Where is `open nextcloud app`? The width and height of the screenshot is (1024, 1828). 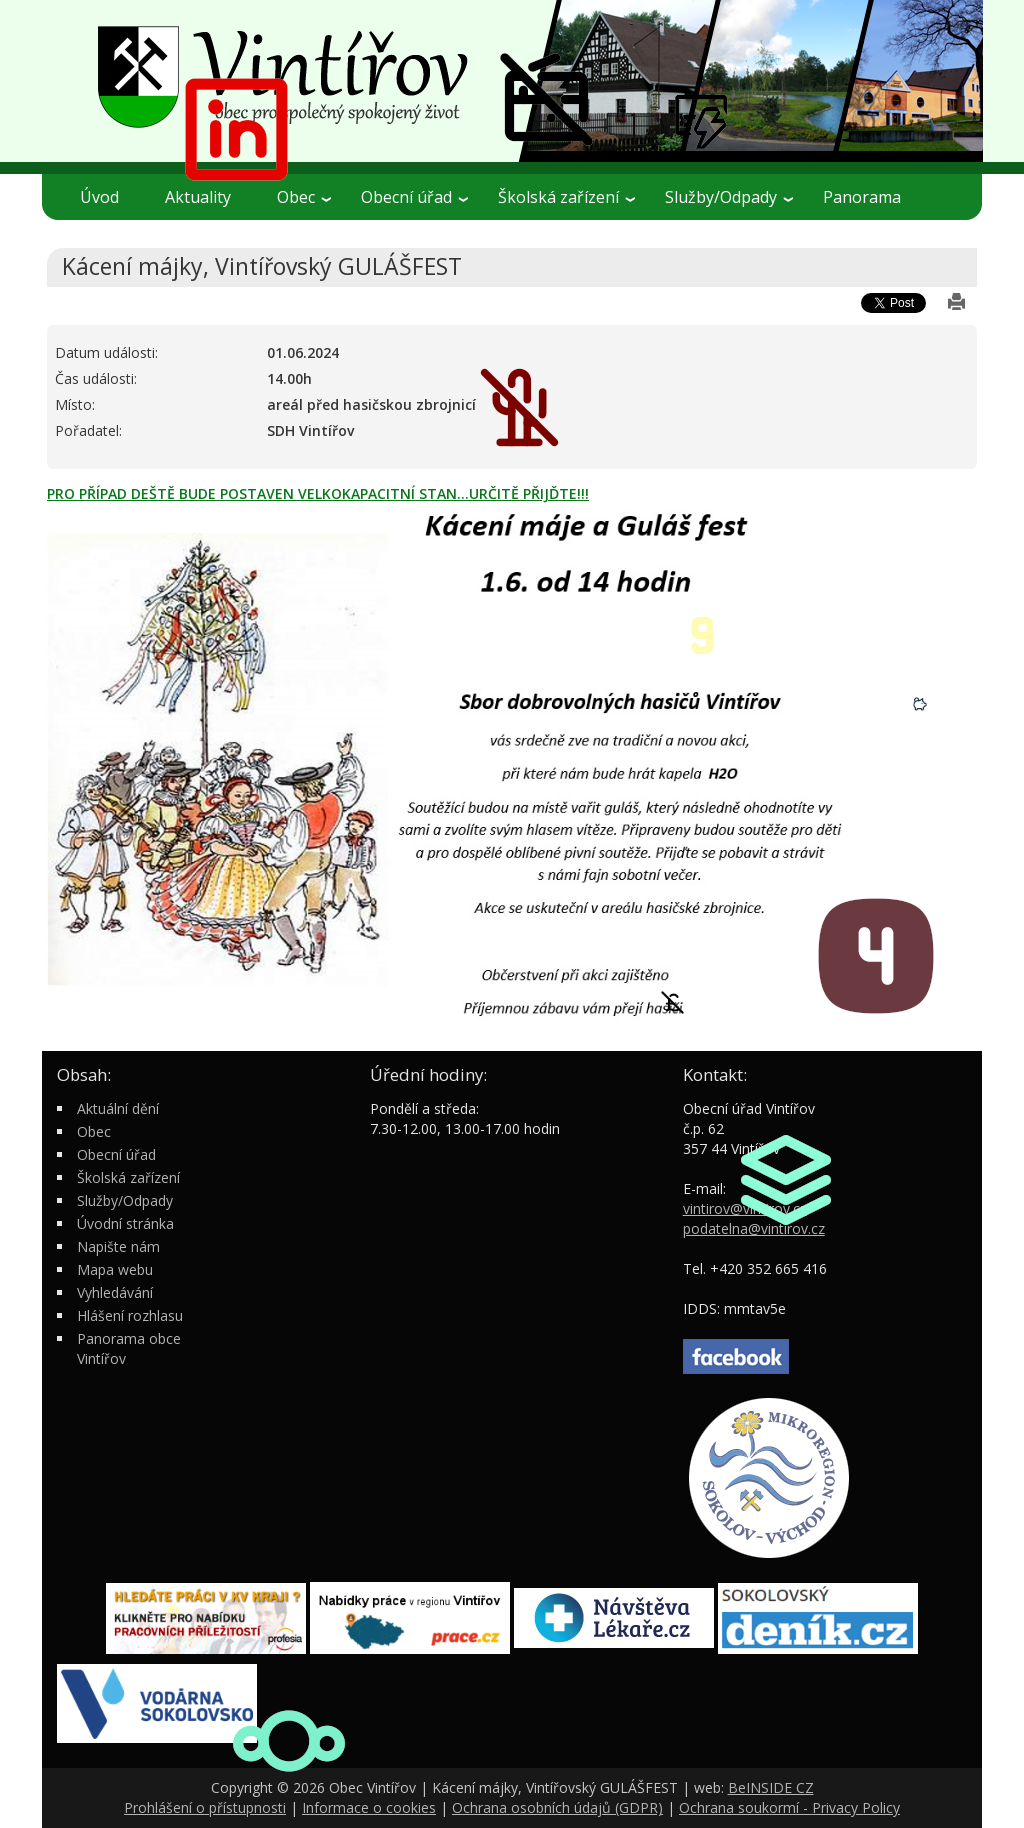
open nextcloud app is located at coordinates (289, 1741).